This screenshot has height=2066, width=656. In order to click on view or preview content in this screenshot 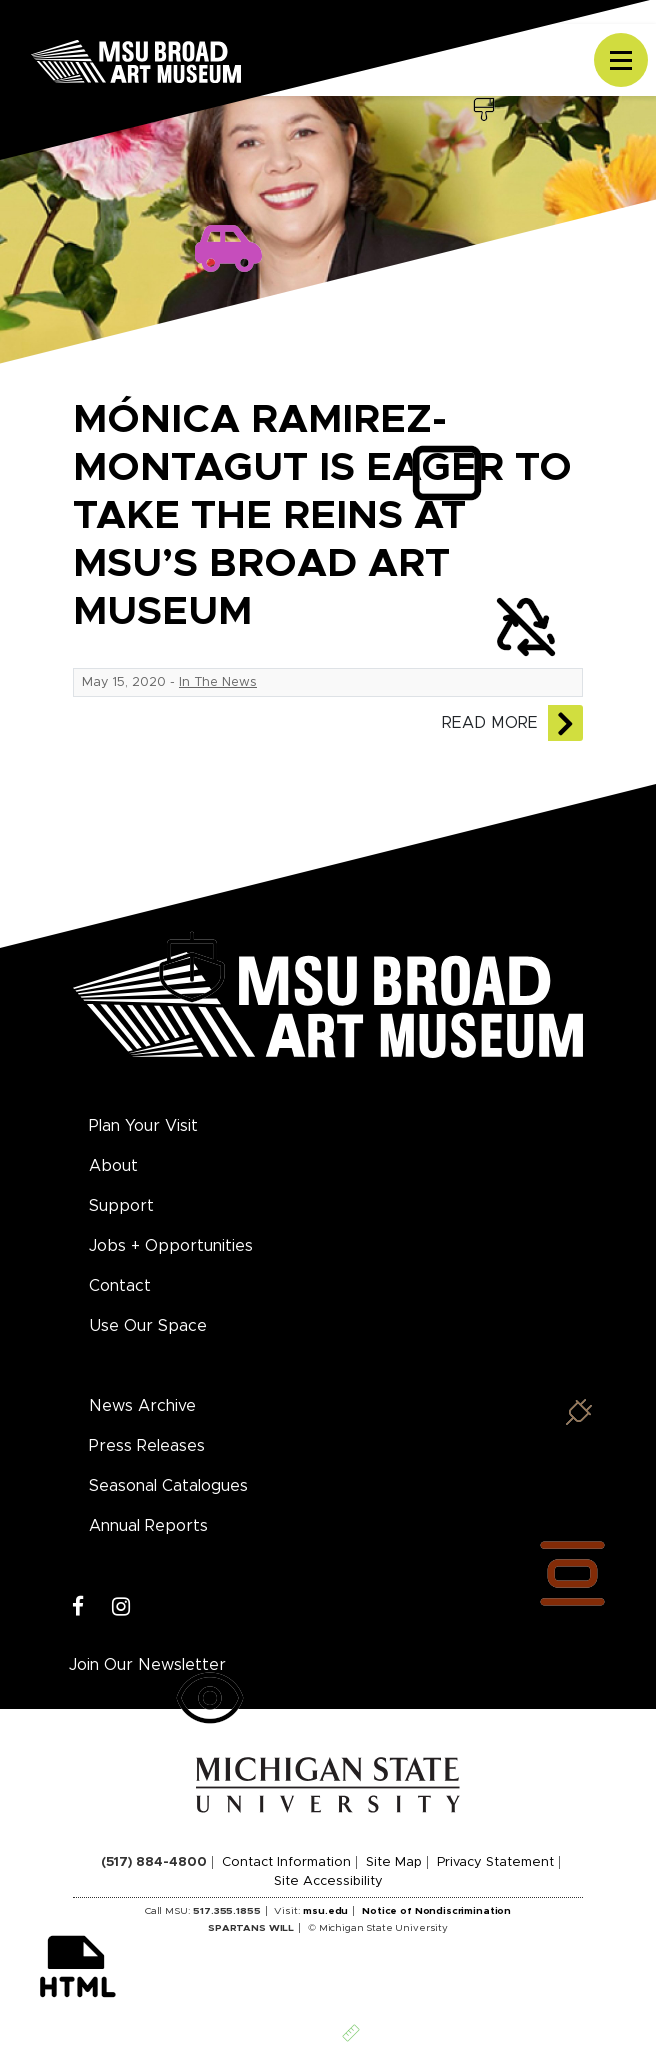, I will do `click(210, 1698)`.